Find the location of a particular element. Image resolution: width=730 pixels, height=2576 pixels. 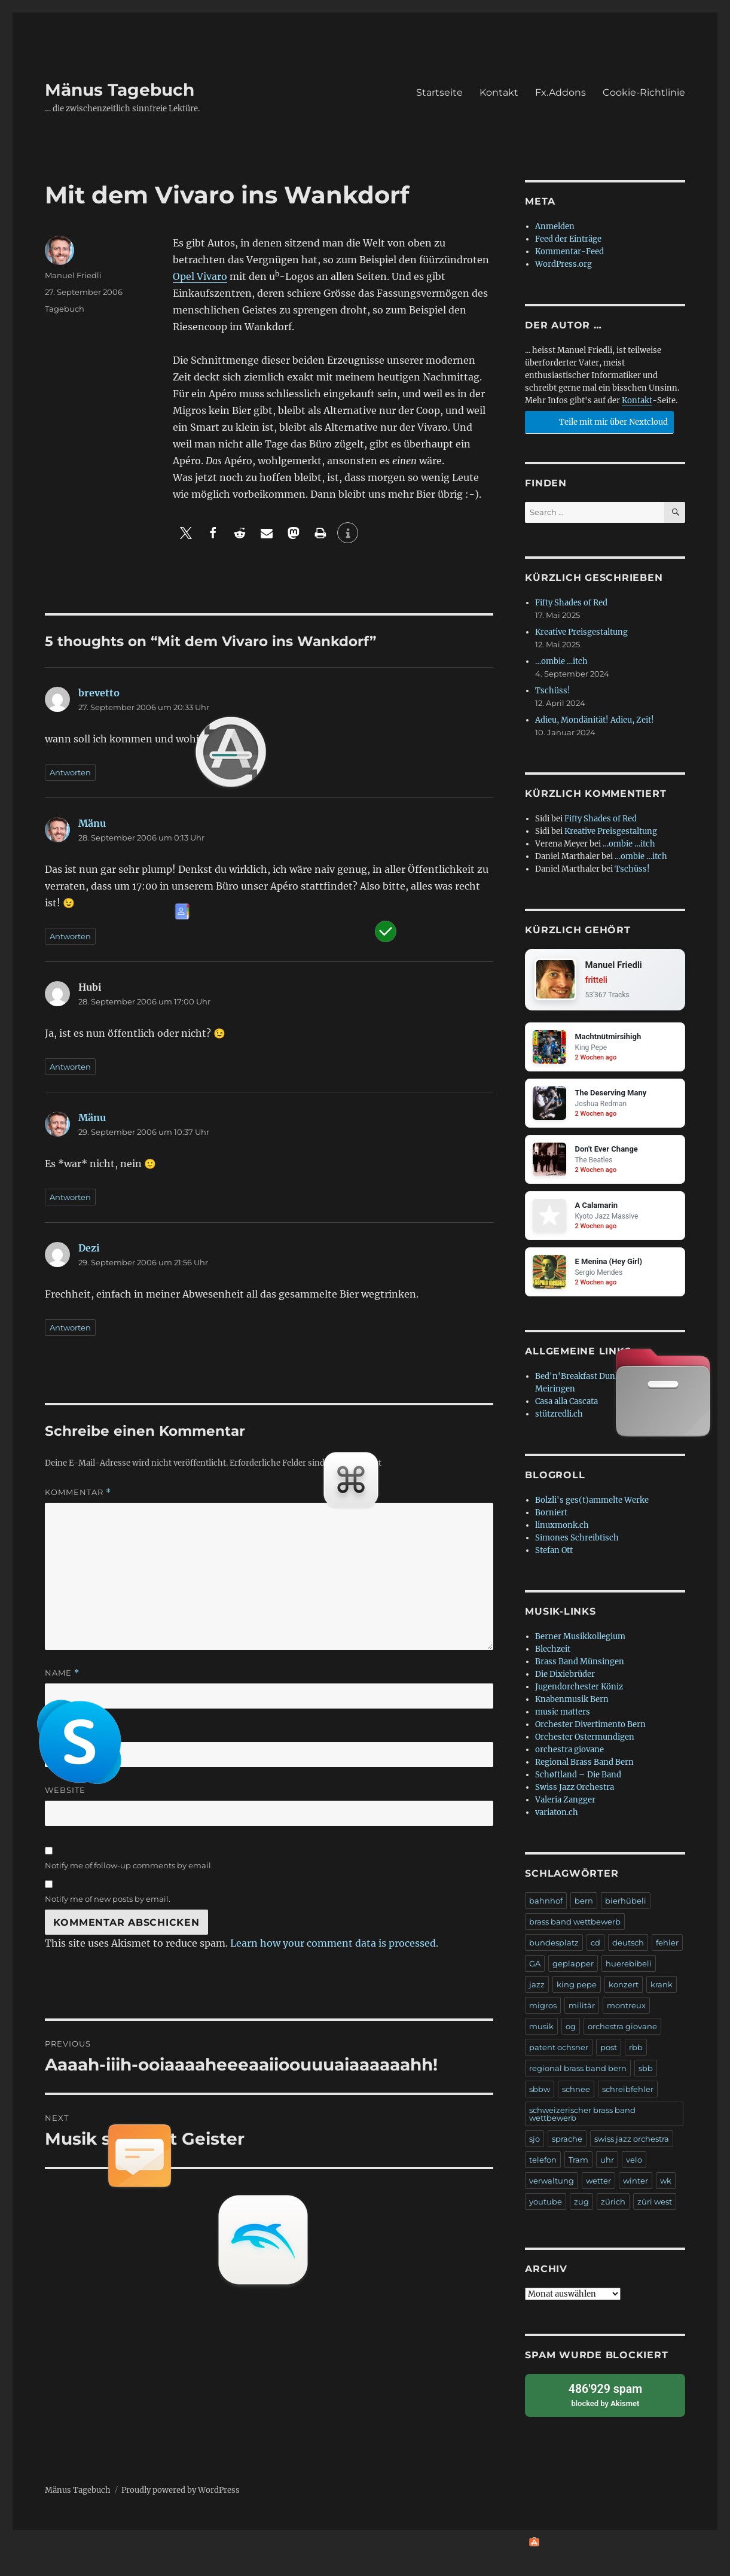

open file manager application is located at coordinates (663, 1393).